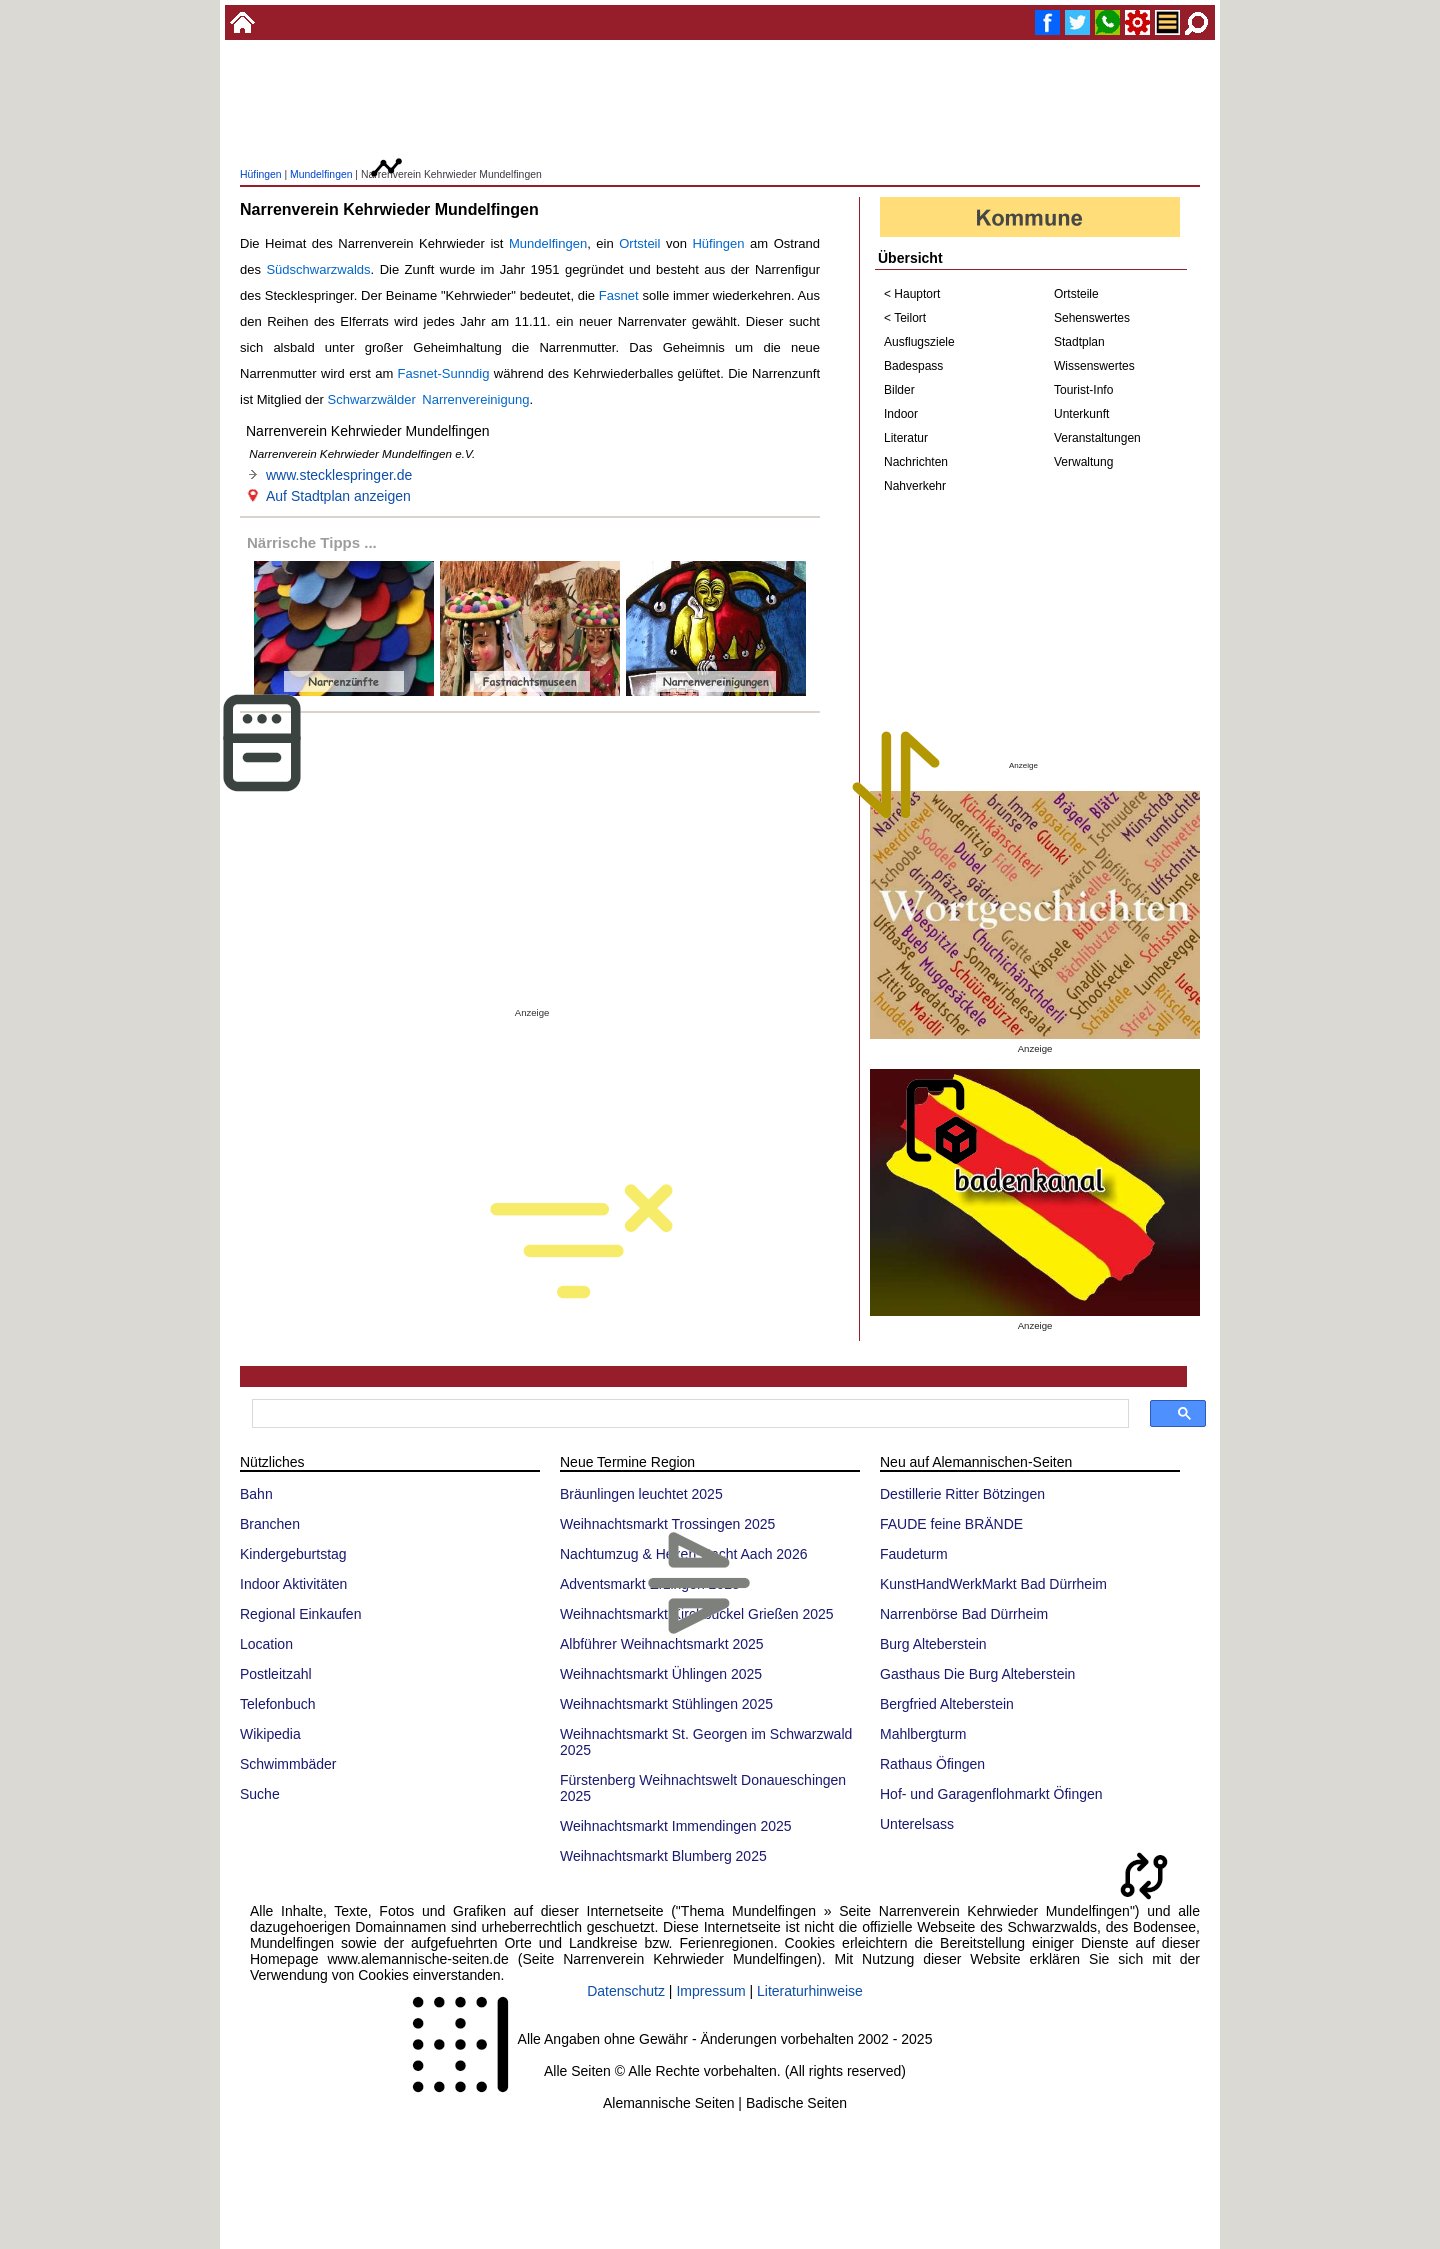 The height and width of the screenshot is (2249, 1440). Describe the element at coordinates (699, 1583) in the screenshot. I see `flip image horizontally` at that location.